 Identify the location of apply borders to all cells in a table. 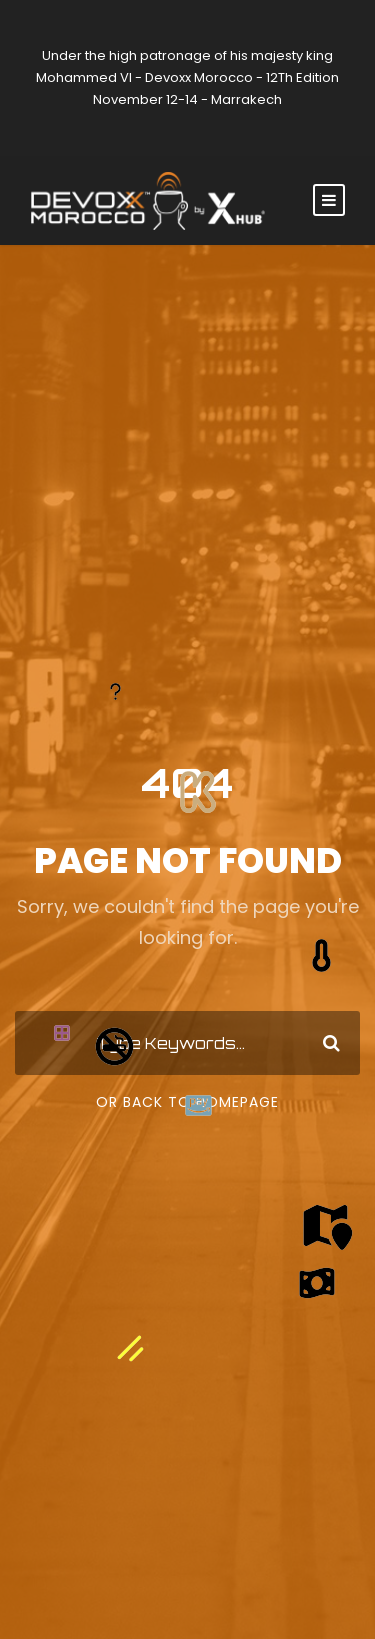
(62, 1033).